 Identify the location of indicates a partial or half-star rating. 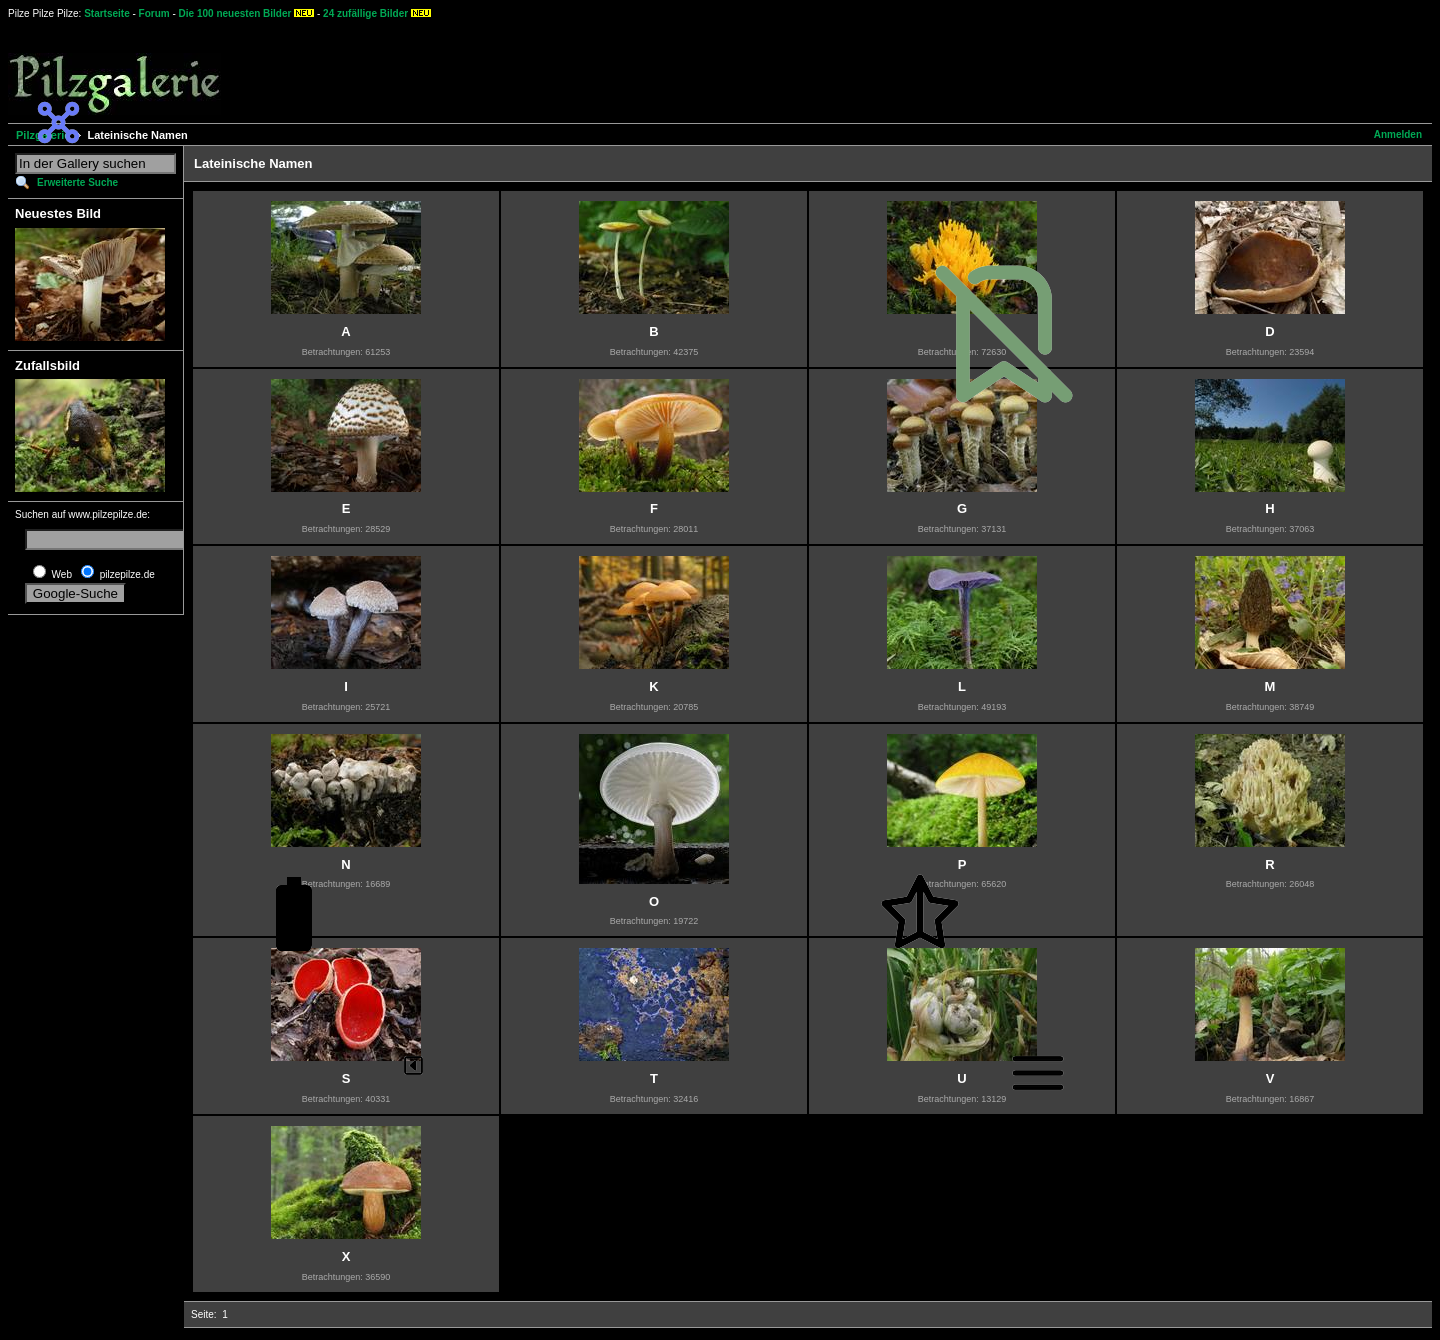
(920, 915).